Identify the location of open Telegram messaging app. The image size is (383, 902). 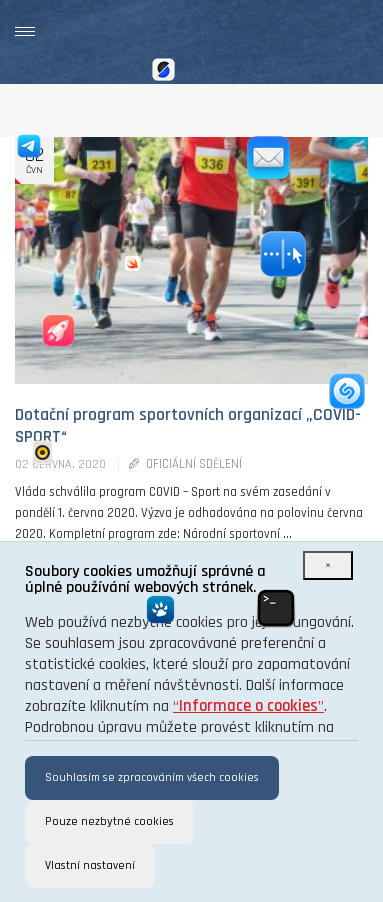
(29, 146).